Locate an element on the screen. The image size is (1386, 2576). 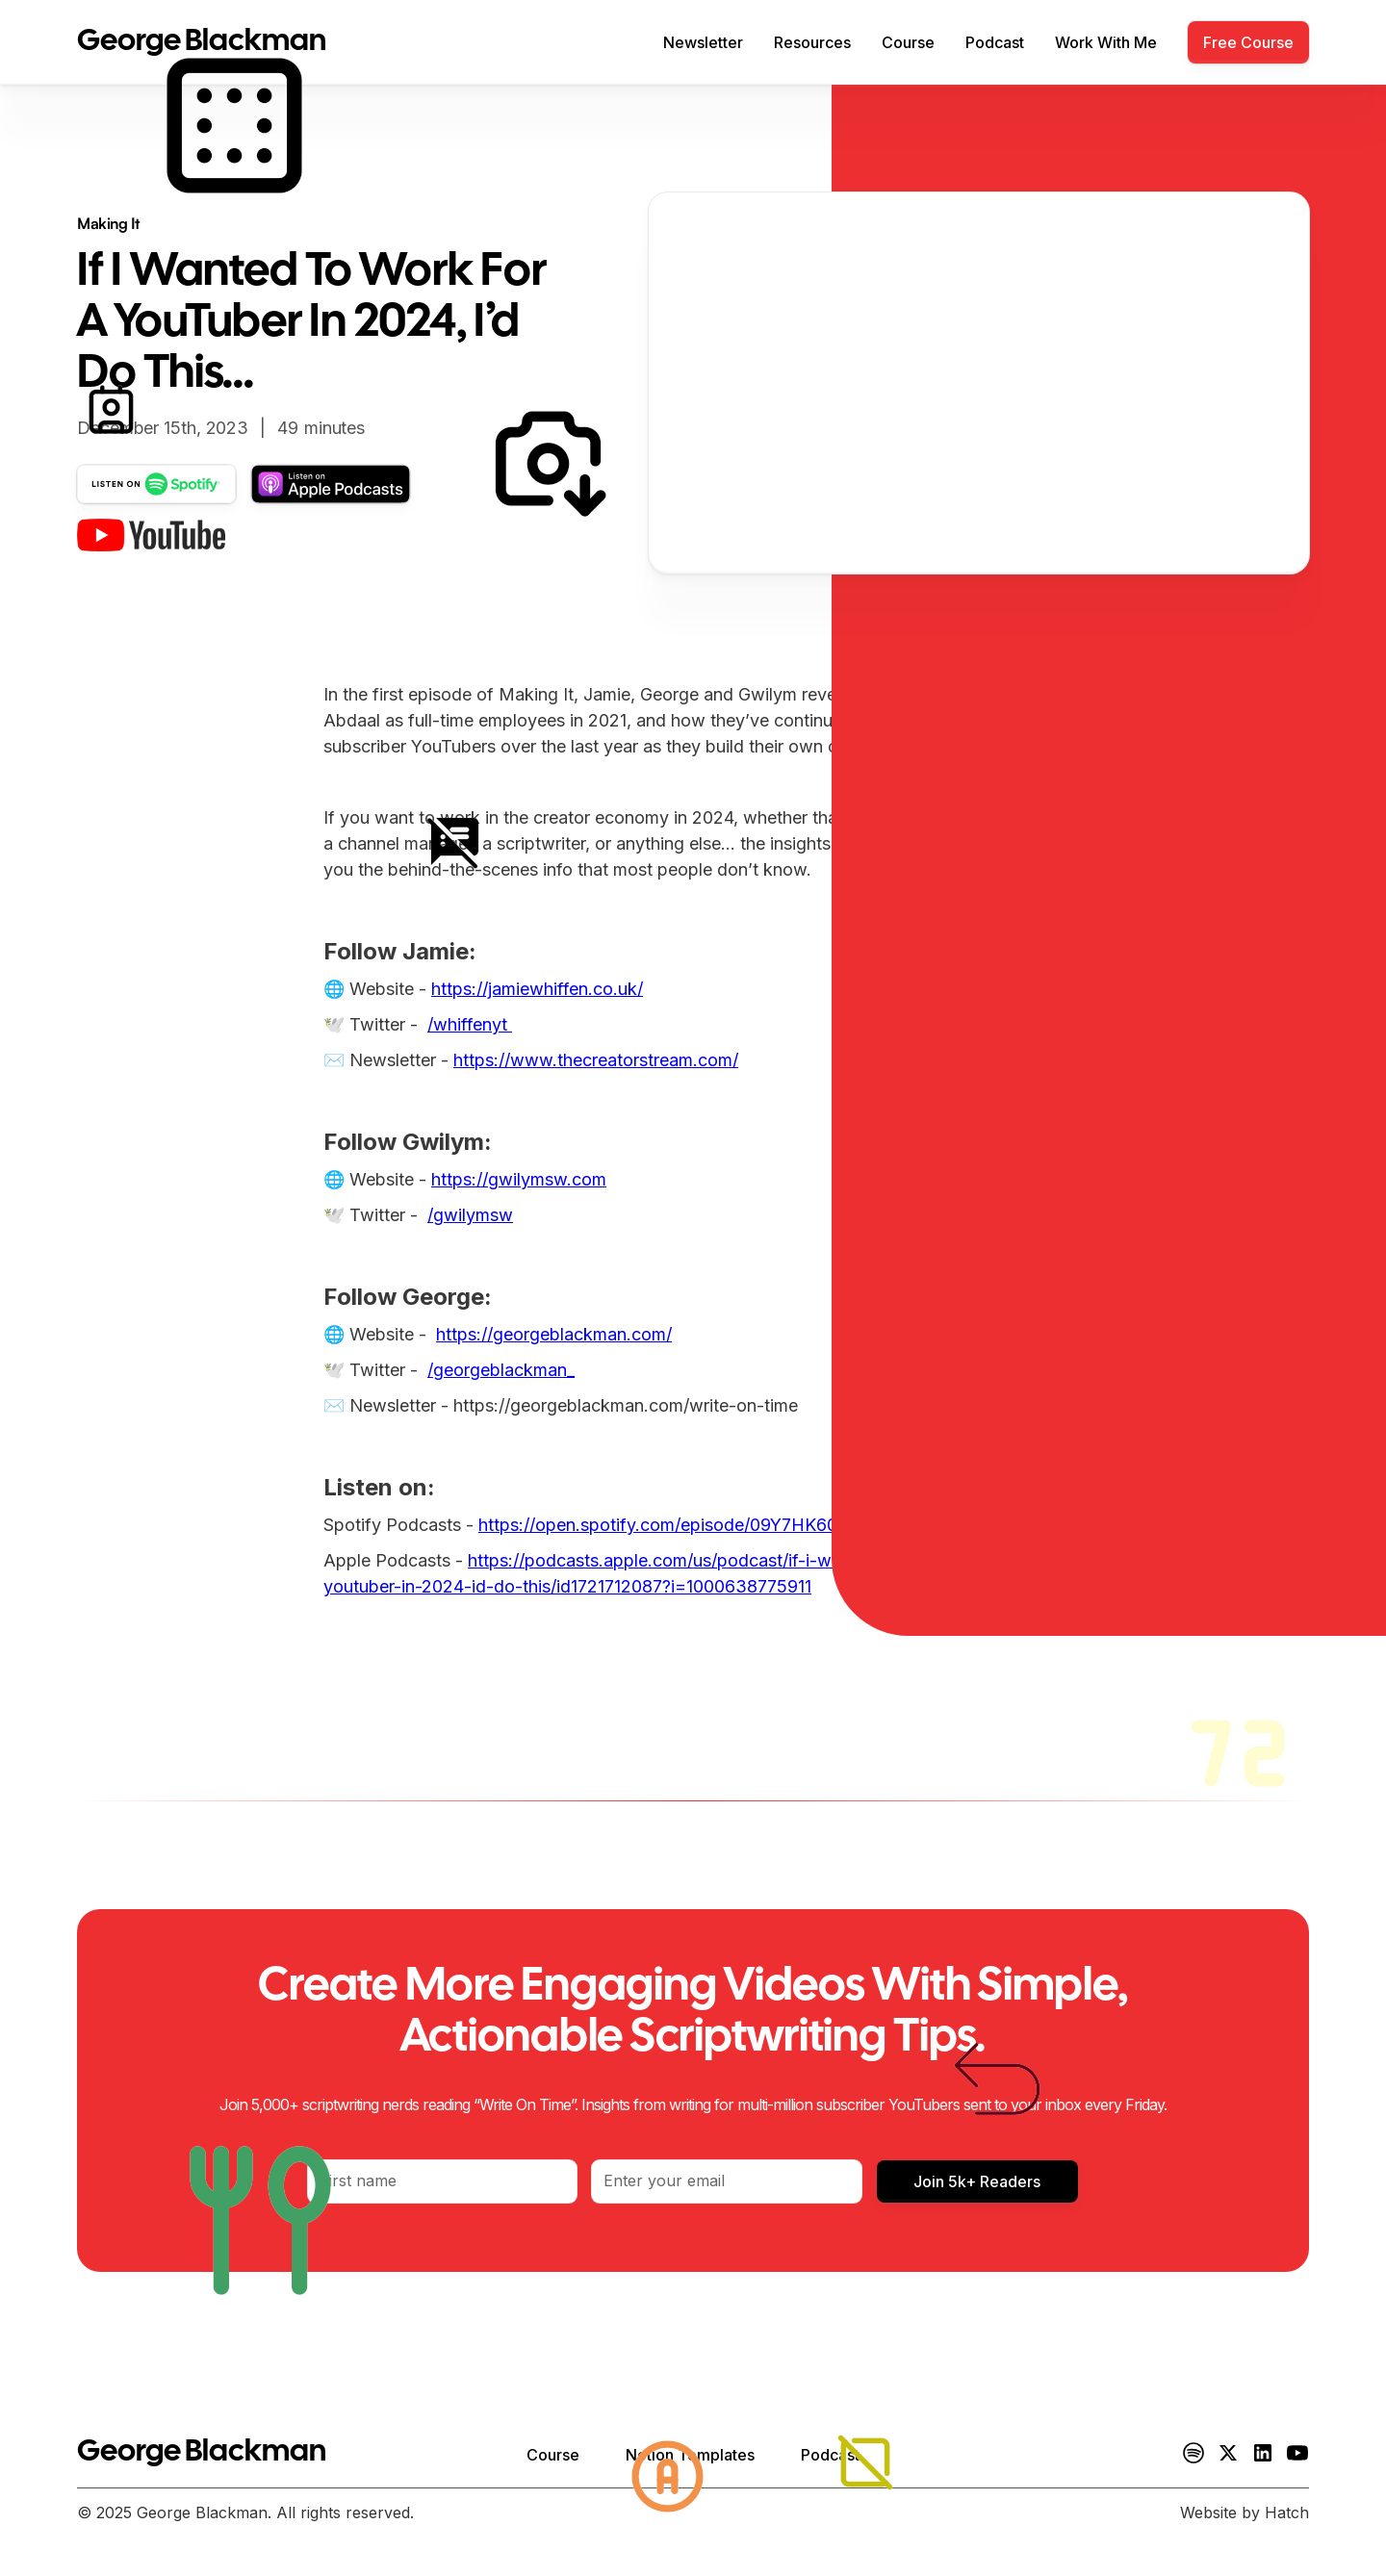
mute or disable speaker notes is located at coordinates (454, 841).